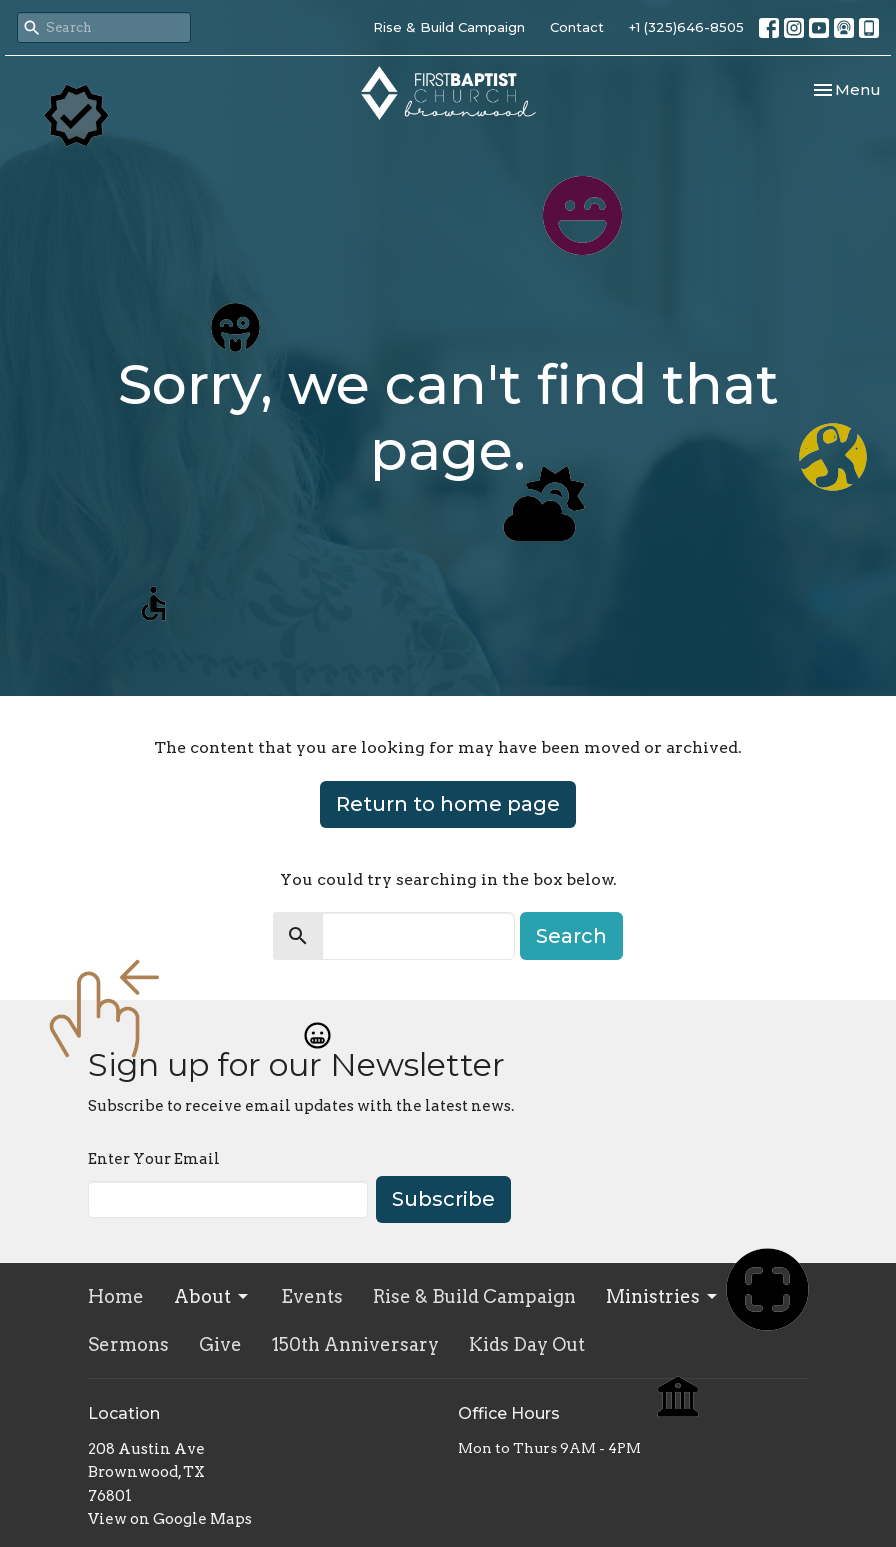  Describe the element at coordinates (678, 1396) in the screenshot. I see `view nearby museums or cultural attractions` at that location.